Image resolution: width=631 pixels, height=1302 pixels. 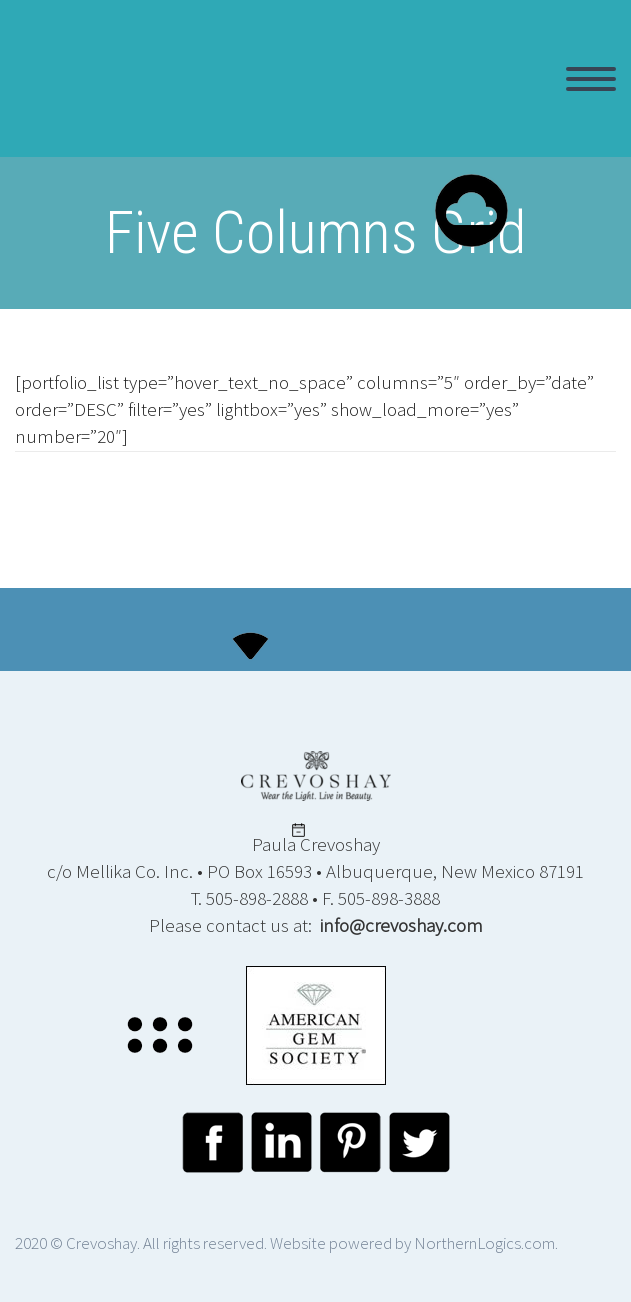 What do you see at coordinates (160, 1035) in the screenshot?
I see `drag to reorder or rearrange items` at bounding box center [160, 1035].